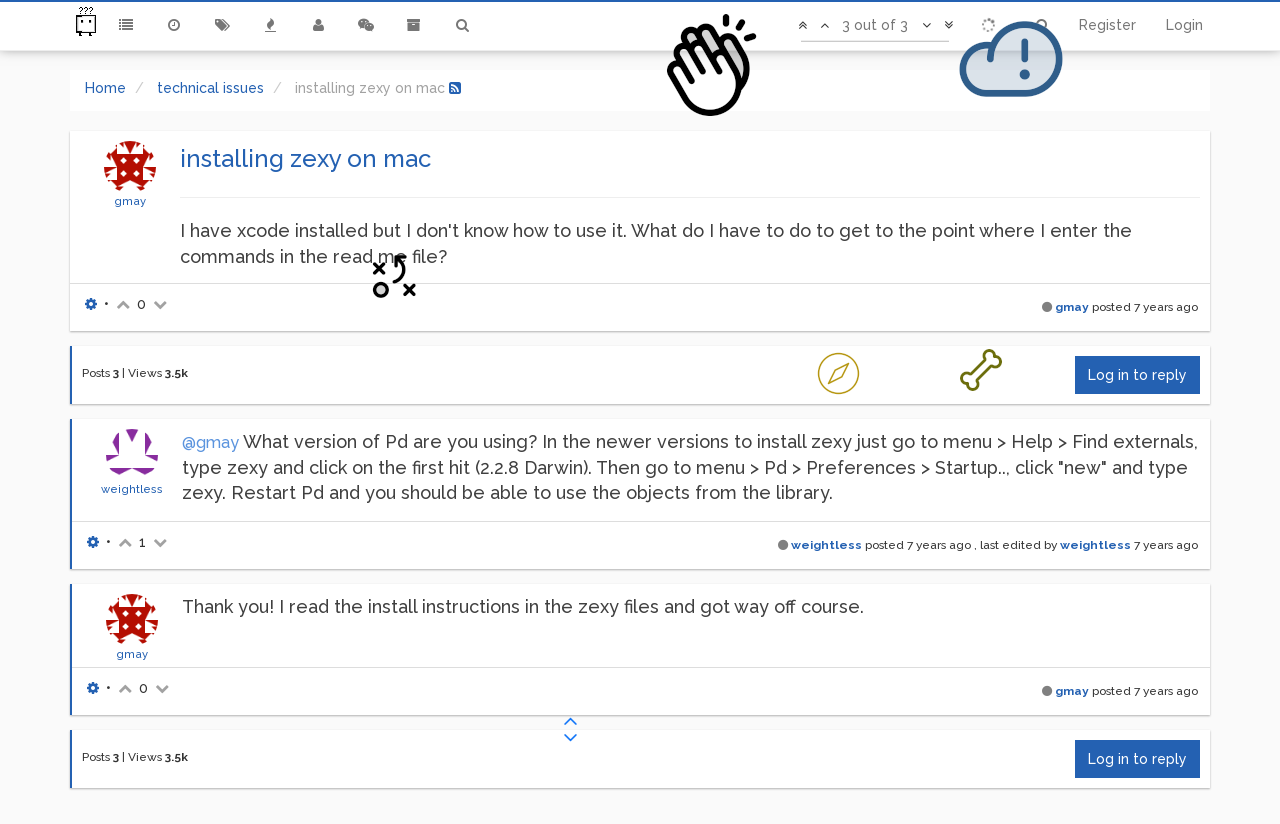 The image size is (1280, 824). I want to click on give applause or show appreciation, so click(710, 65).